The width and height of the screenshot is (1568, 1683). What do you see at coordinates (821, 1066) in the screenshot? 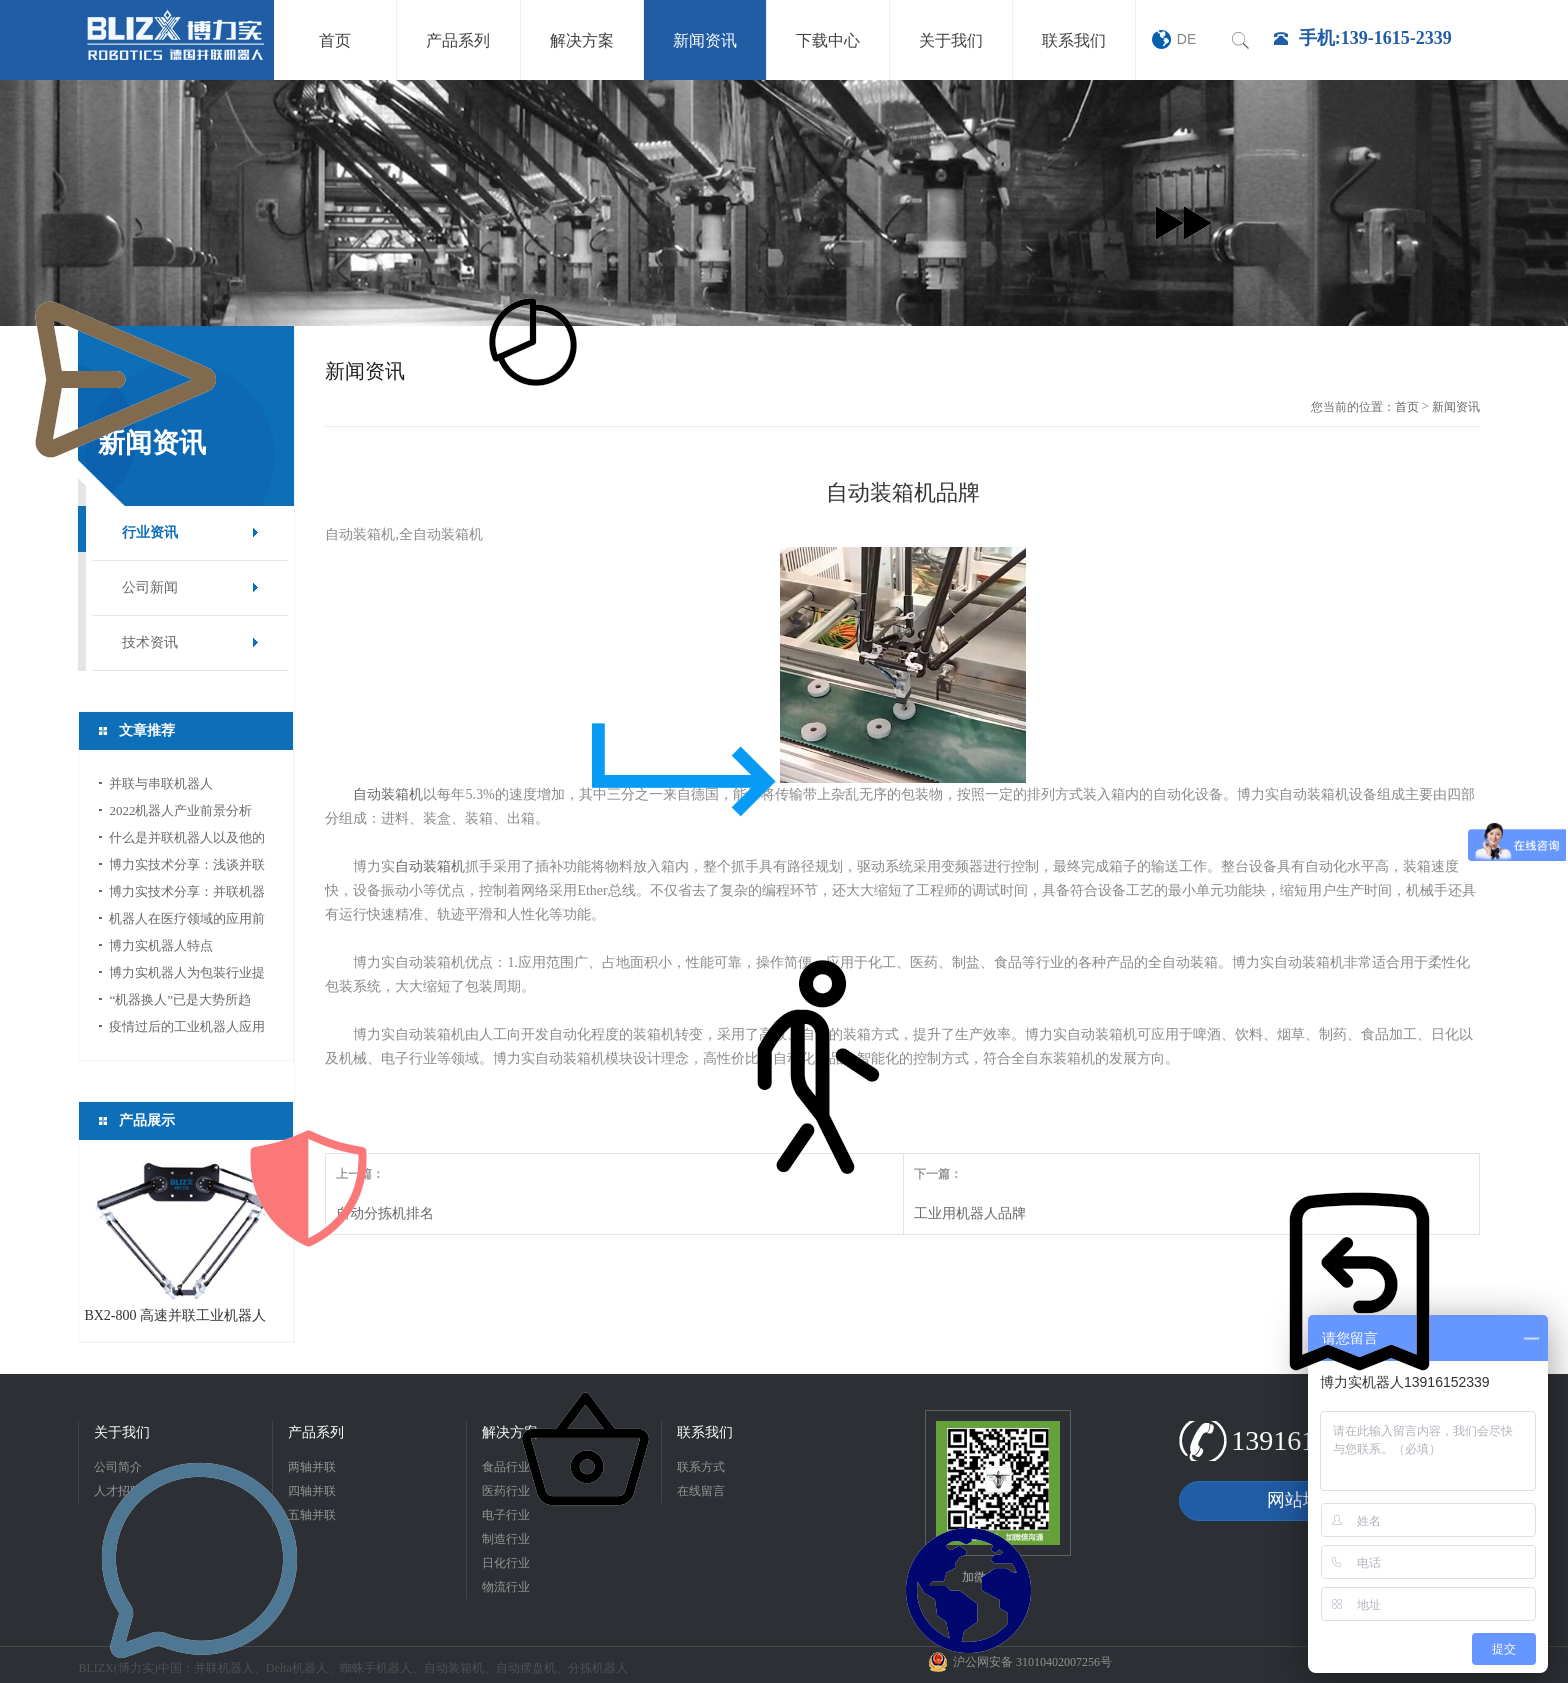
I see `select walking directions` at bounding box center [821, 1066].